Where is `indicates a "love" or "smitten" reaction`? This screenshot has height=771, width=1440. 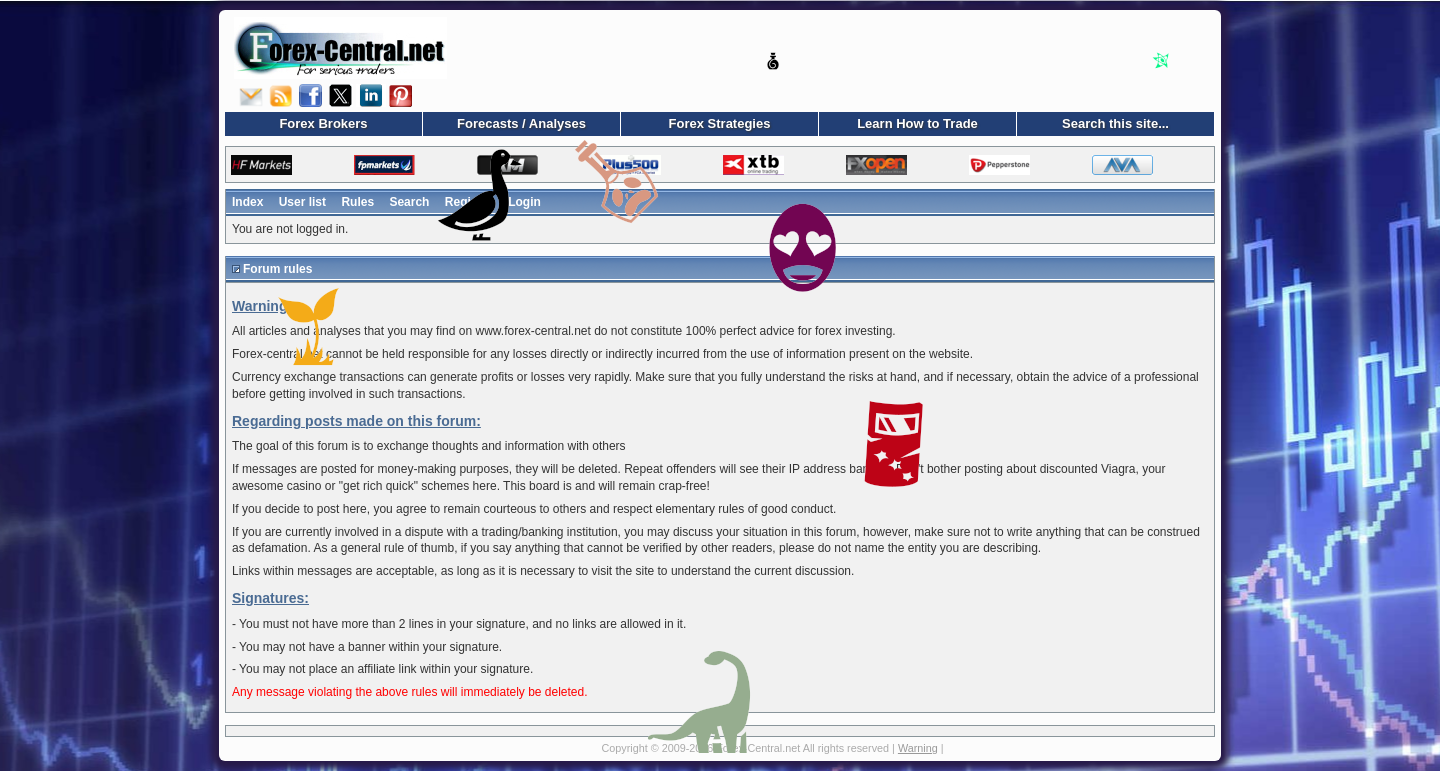
indicates a "love" or "smitten" reaction is located at coordinates (802, 247).